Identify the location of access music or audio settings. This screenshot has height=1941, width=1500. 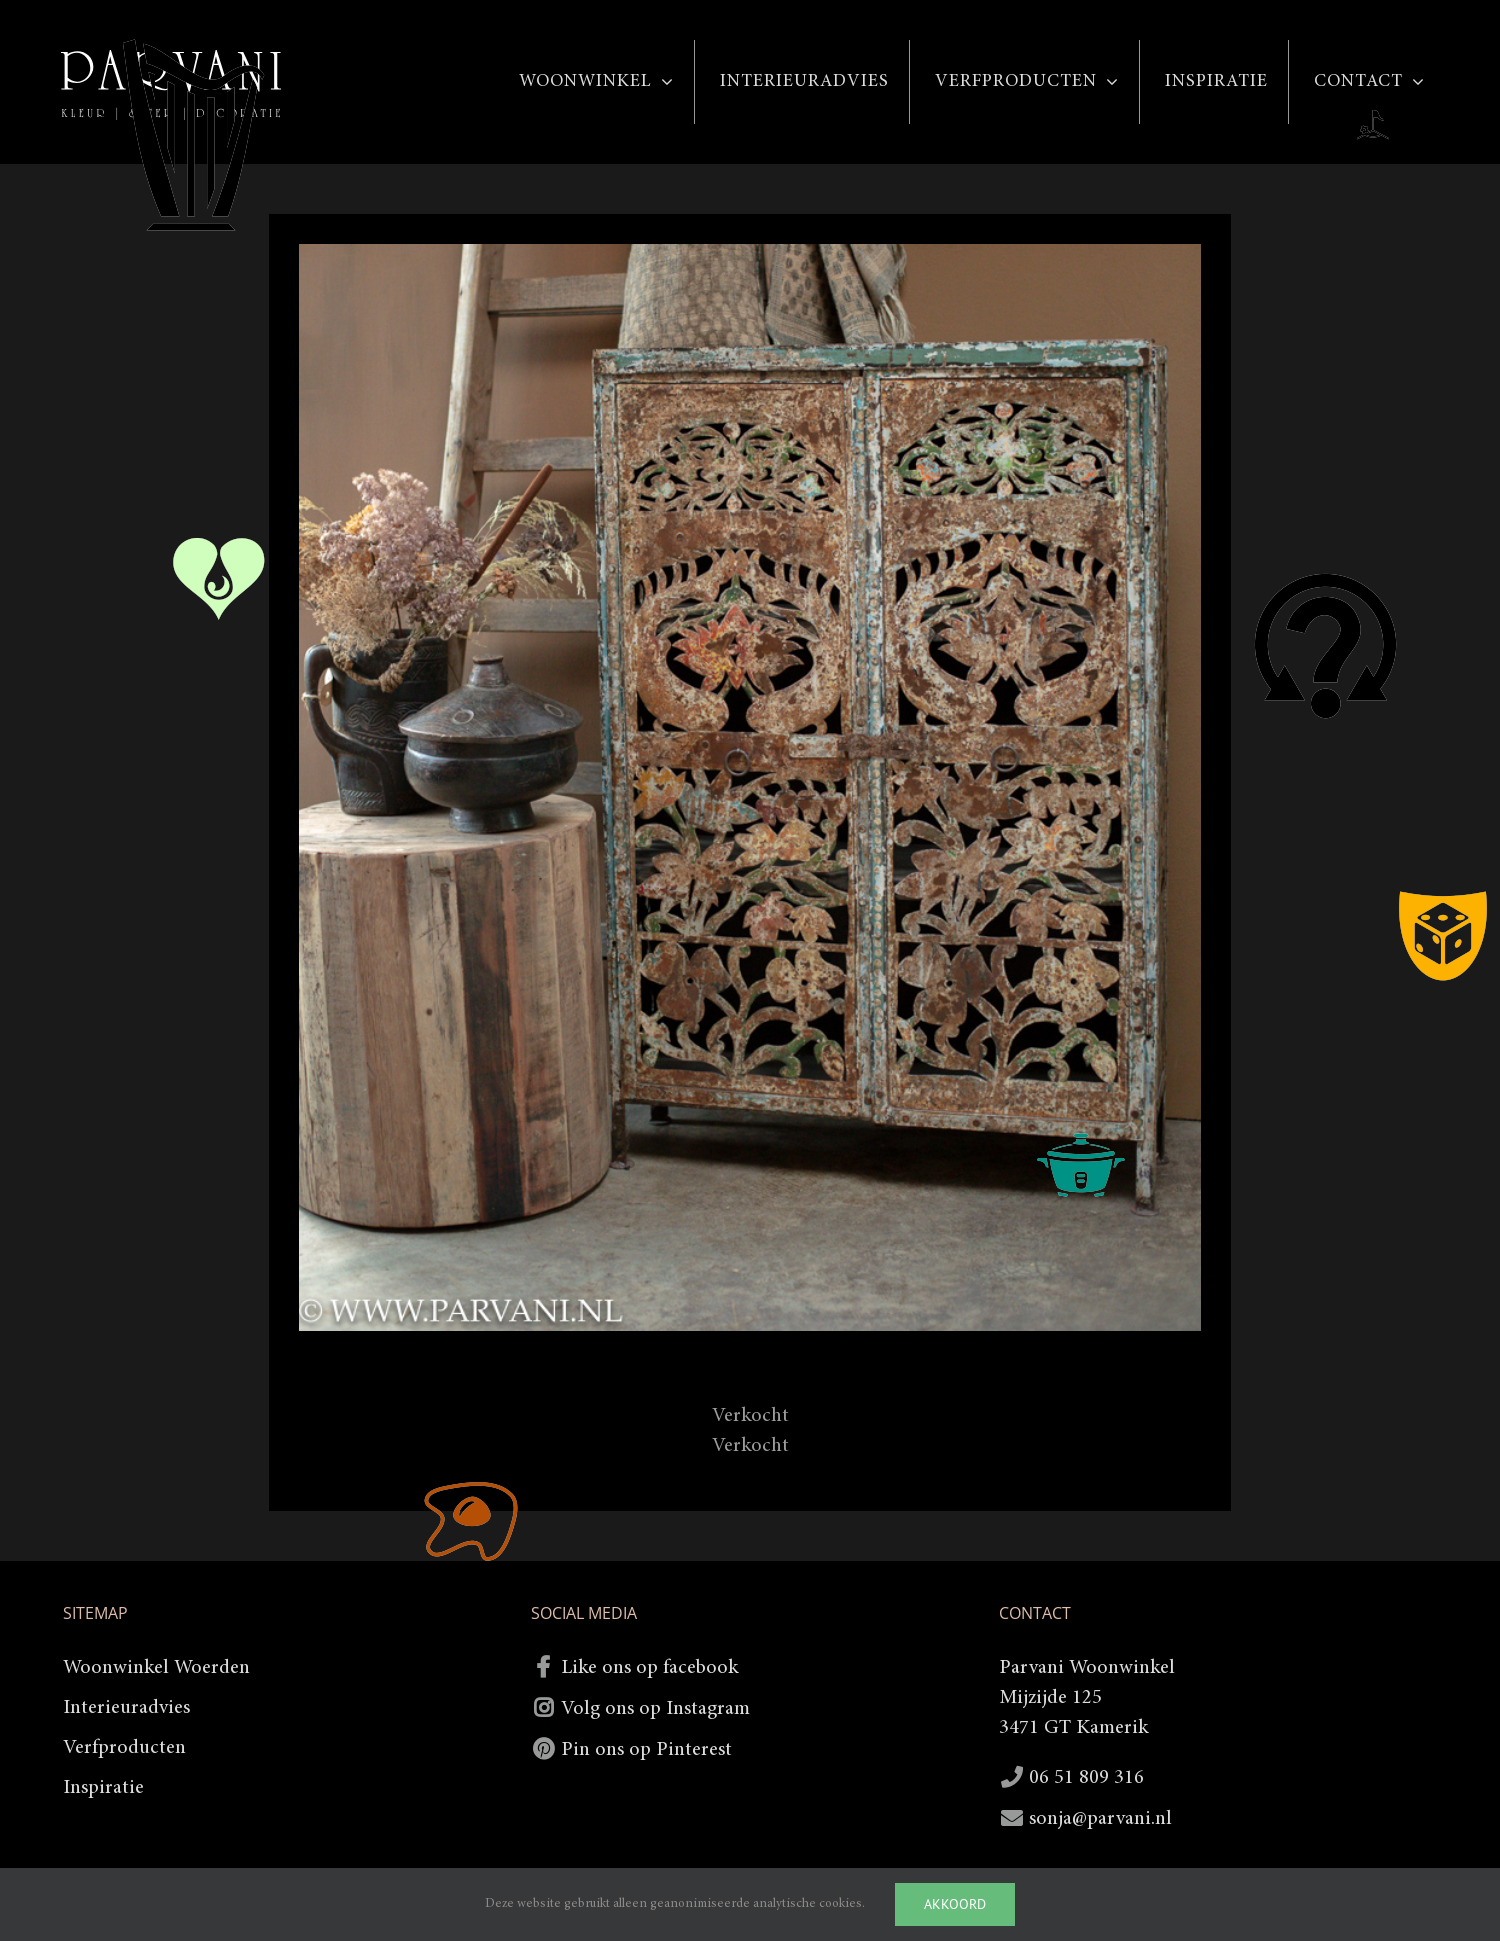
(191, 134).